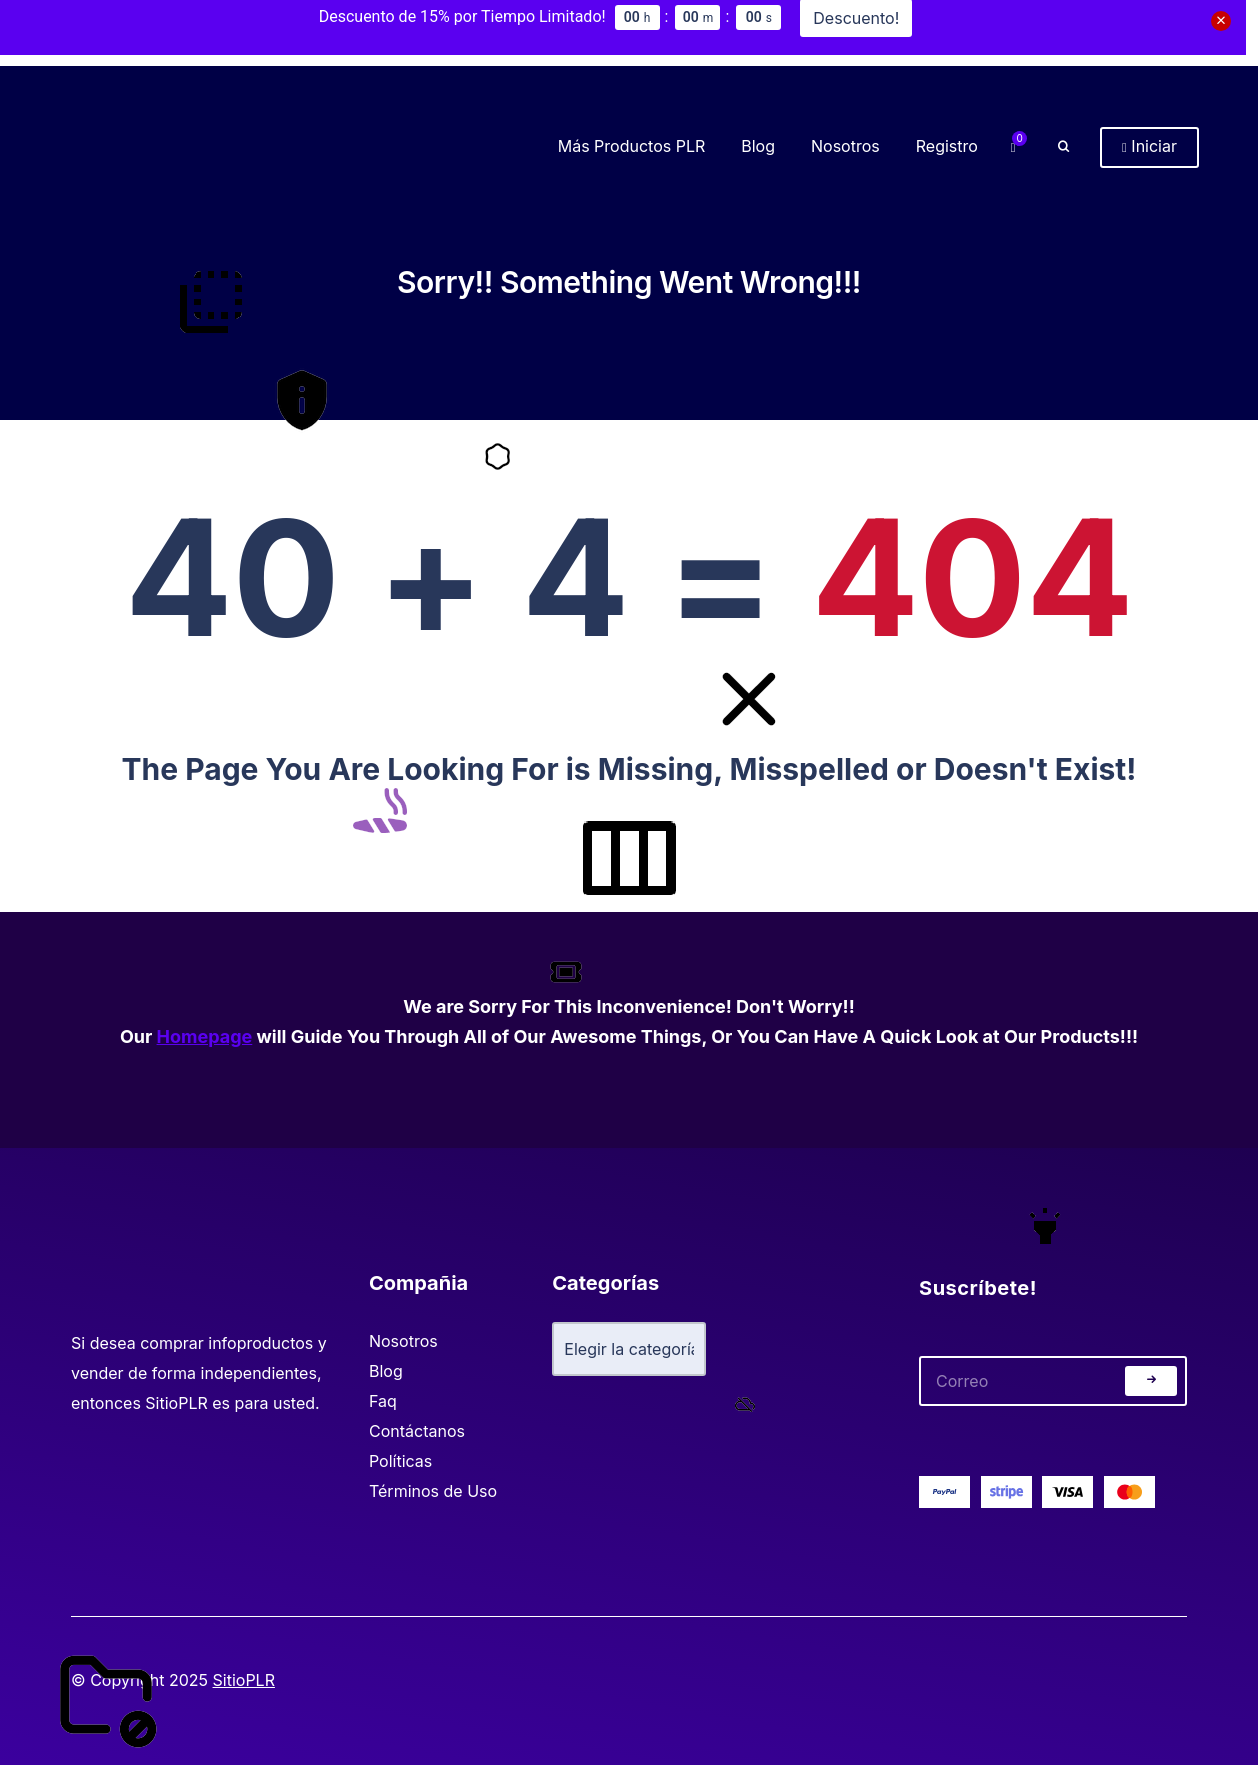  I want to click on send element to back layer, so click(211, 302).